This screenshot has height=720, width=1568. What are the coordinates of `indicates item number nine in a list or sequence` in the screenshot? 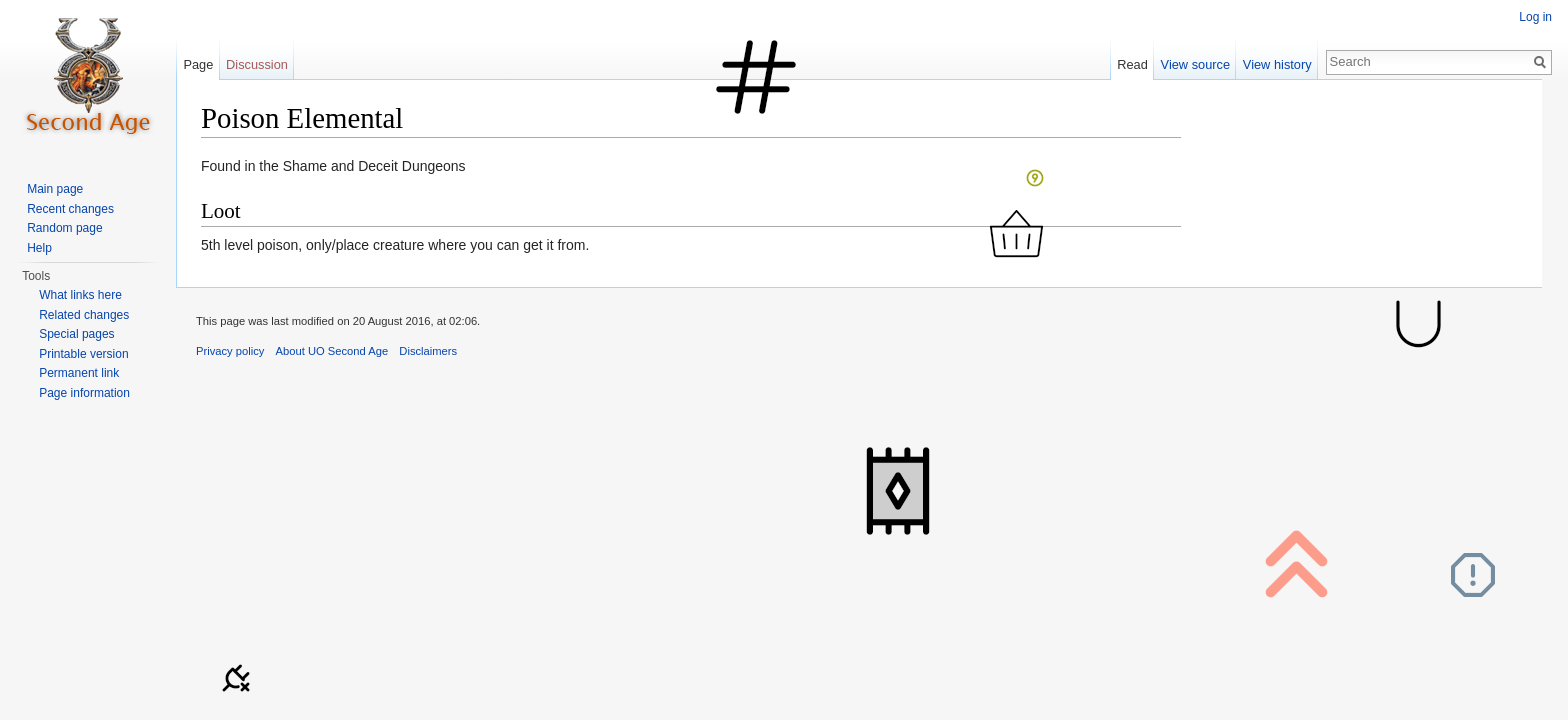 It's located at (1035, 178).